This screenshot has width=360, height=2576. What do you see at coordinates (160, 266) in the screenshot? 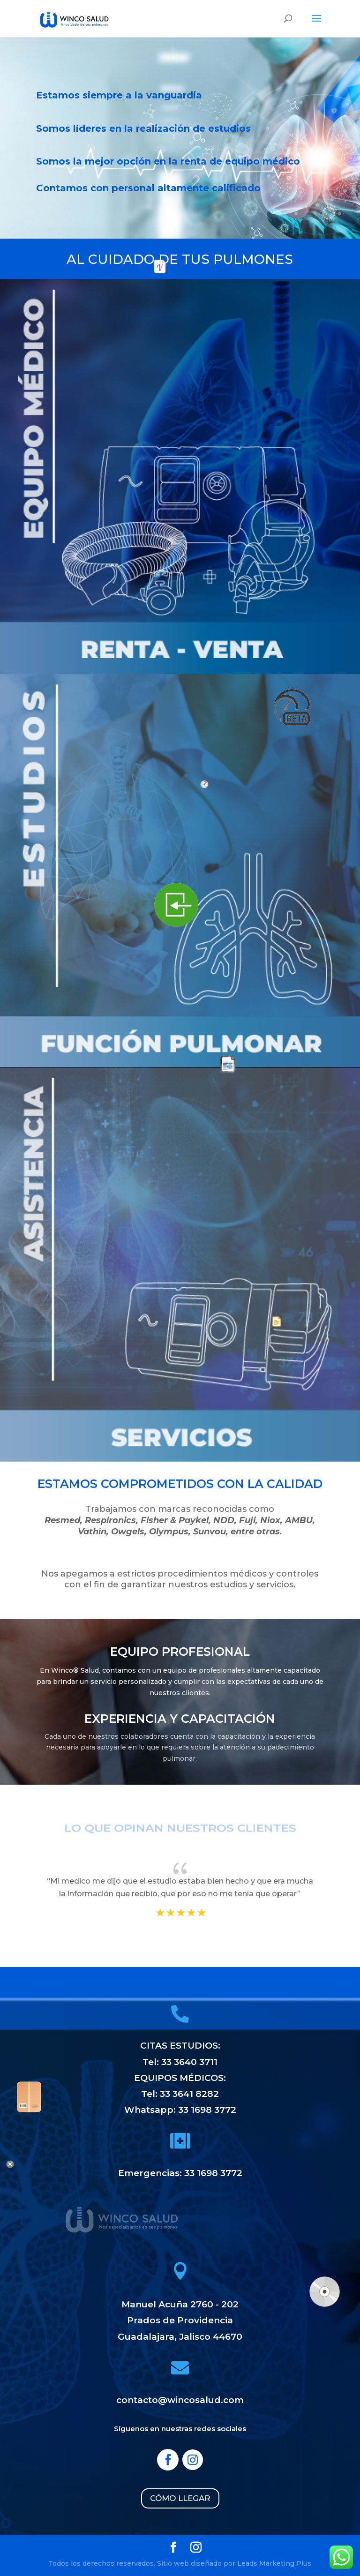
I see `indicates a Vala programming language source file` at bounding box center [160, 266].